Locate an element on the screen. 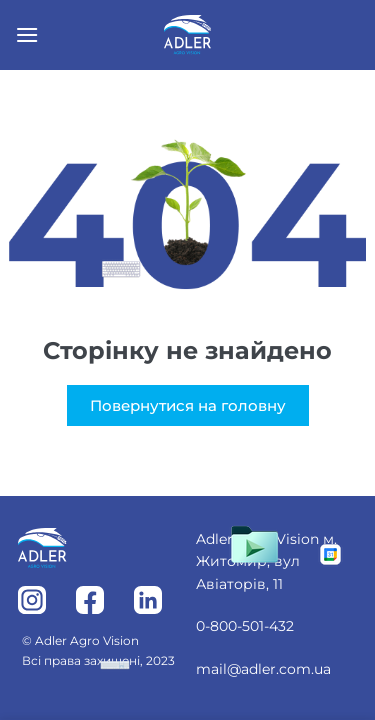 This screenshot has height=720, width=375. connect a wireless bluetooth keyboard is located at coordinates (121, 269).